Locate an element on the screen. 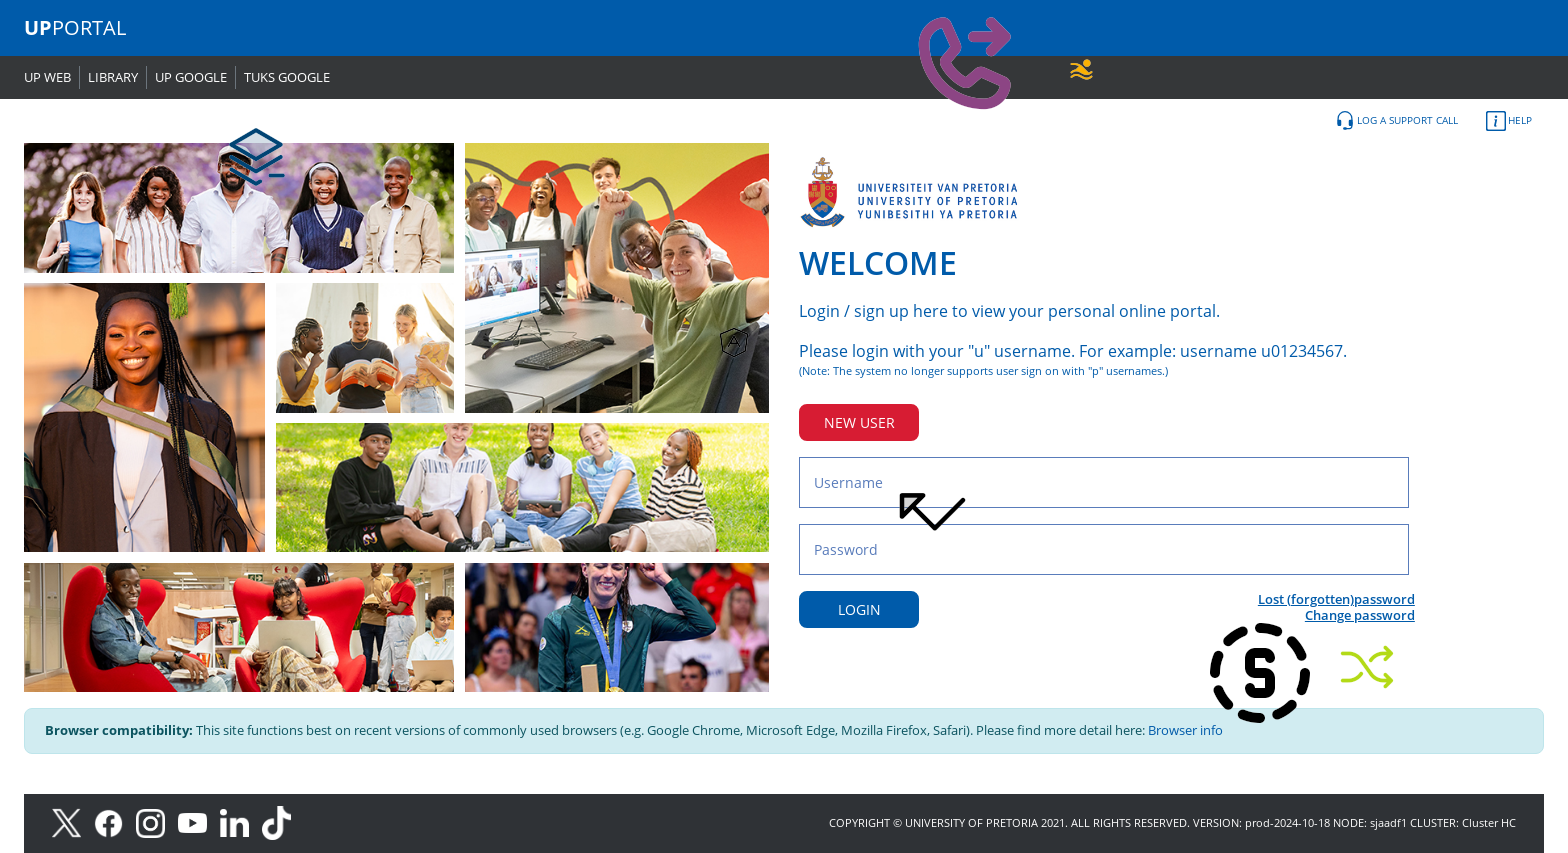 This screenshot has height=853, width=1568. transfer an active call to another person is located at coordinates (966, 61).